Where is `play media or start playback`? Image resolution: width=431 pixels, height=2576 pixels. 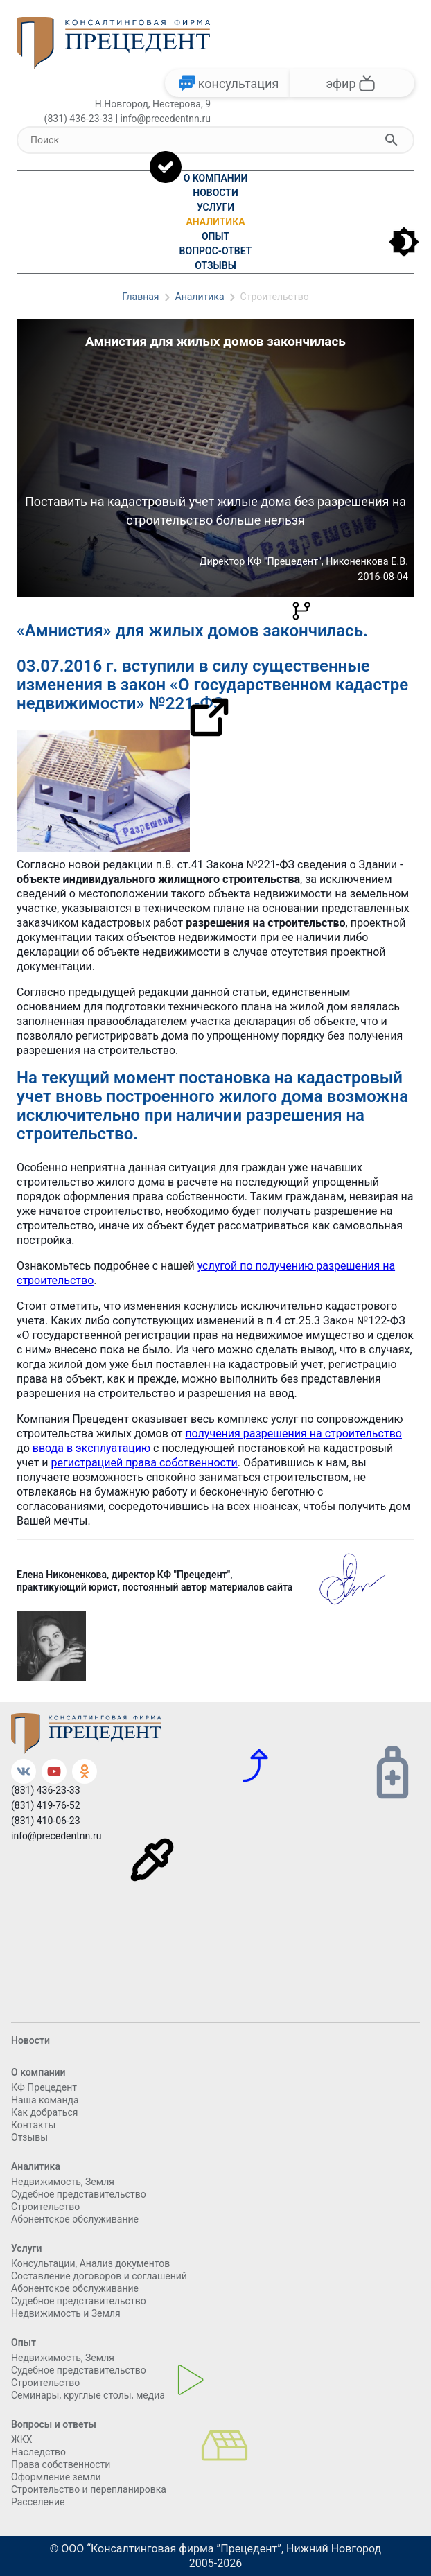
play media or start playback is located at coordinates (187, 2380).